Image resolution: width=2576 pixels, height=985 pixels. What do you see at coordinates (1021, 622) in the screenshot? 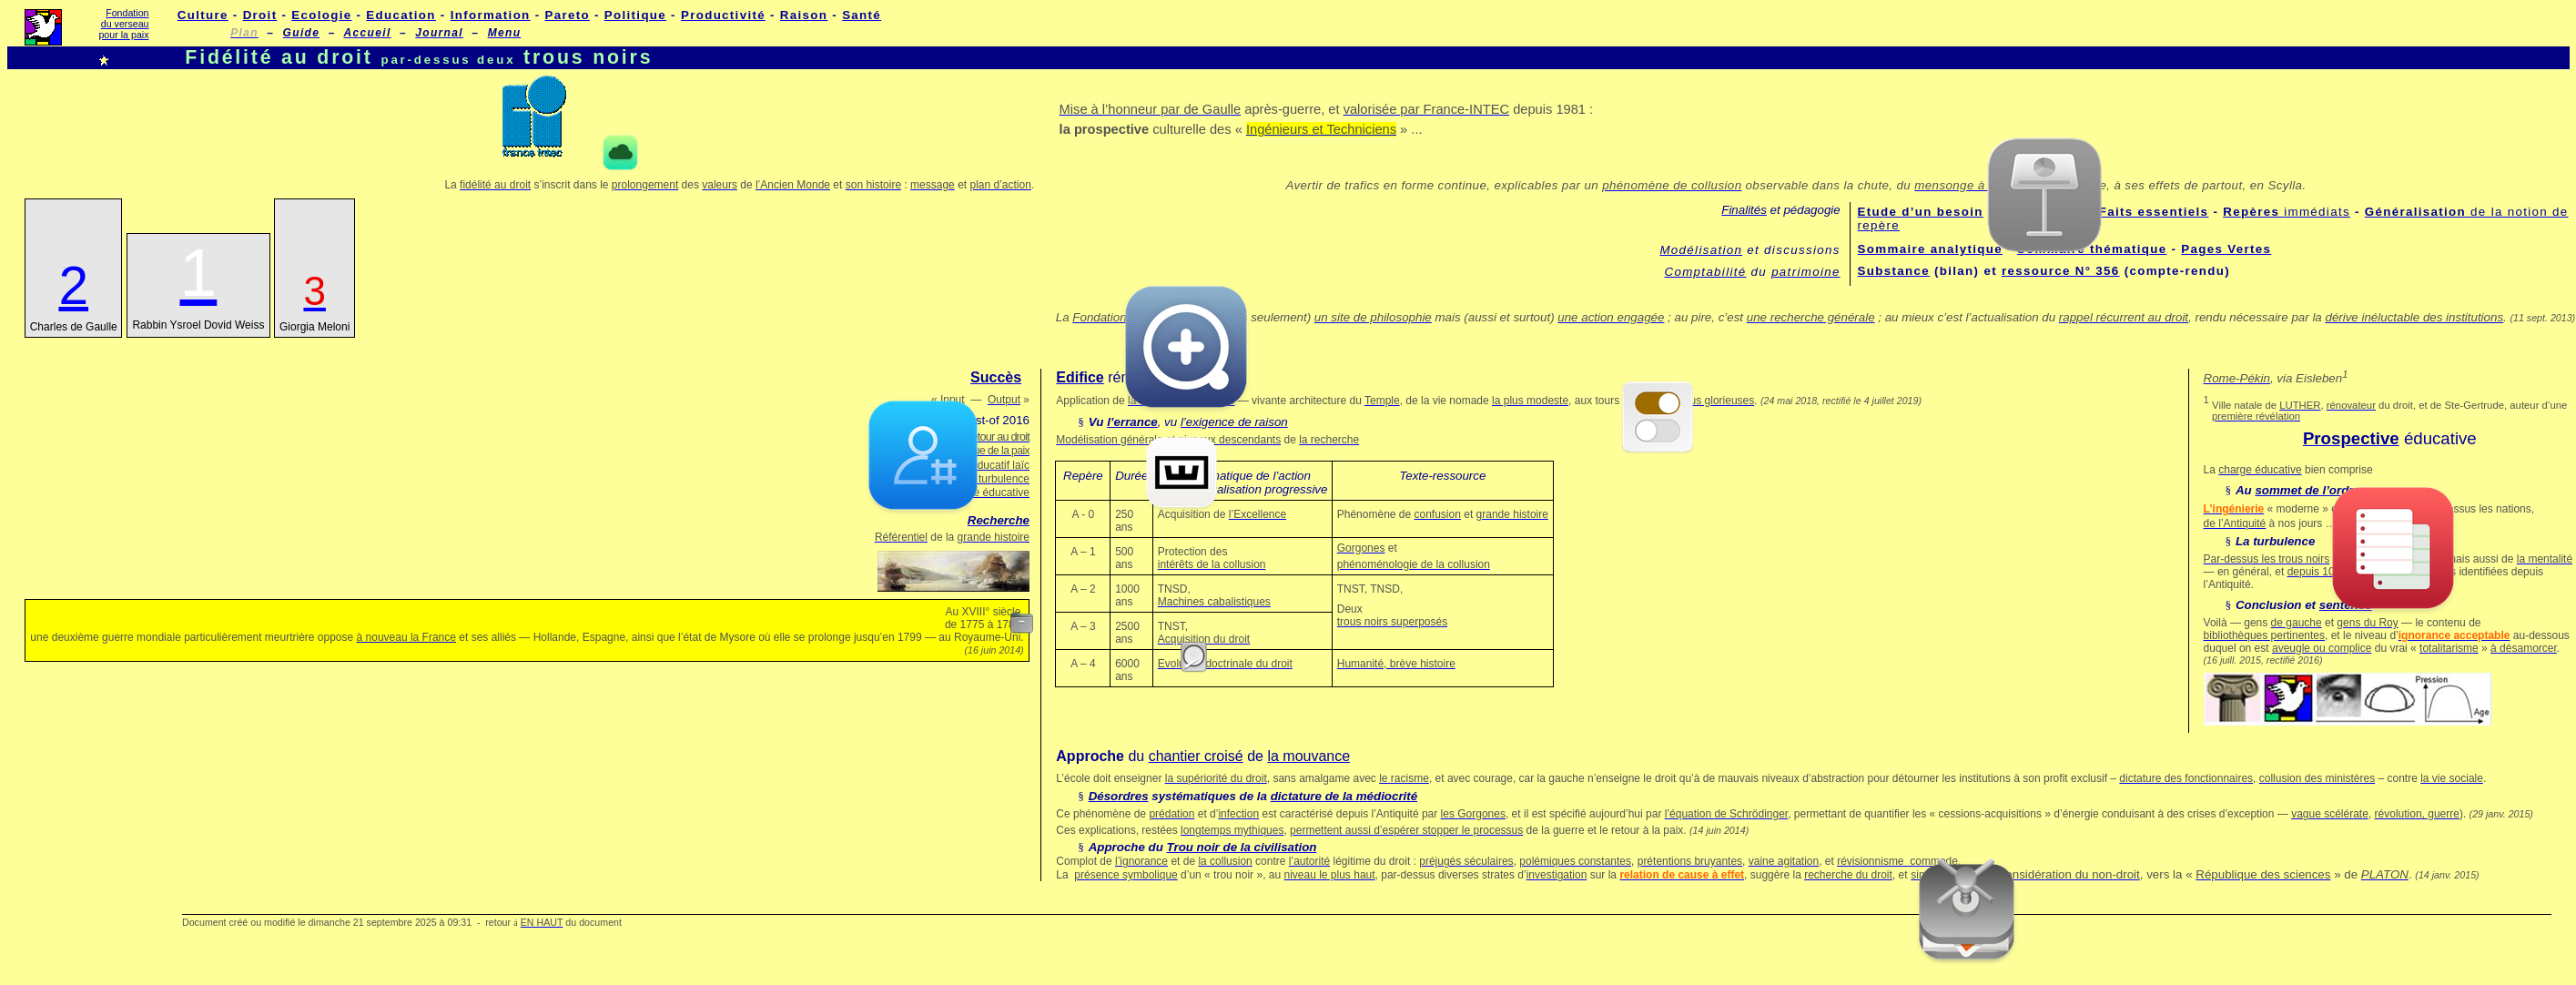
I see `open the file manager application` at bounding box center [1021, 622].